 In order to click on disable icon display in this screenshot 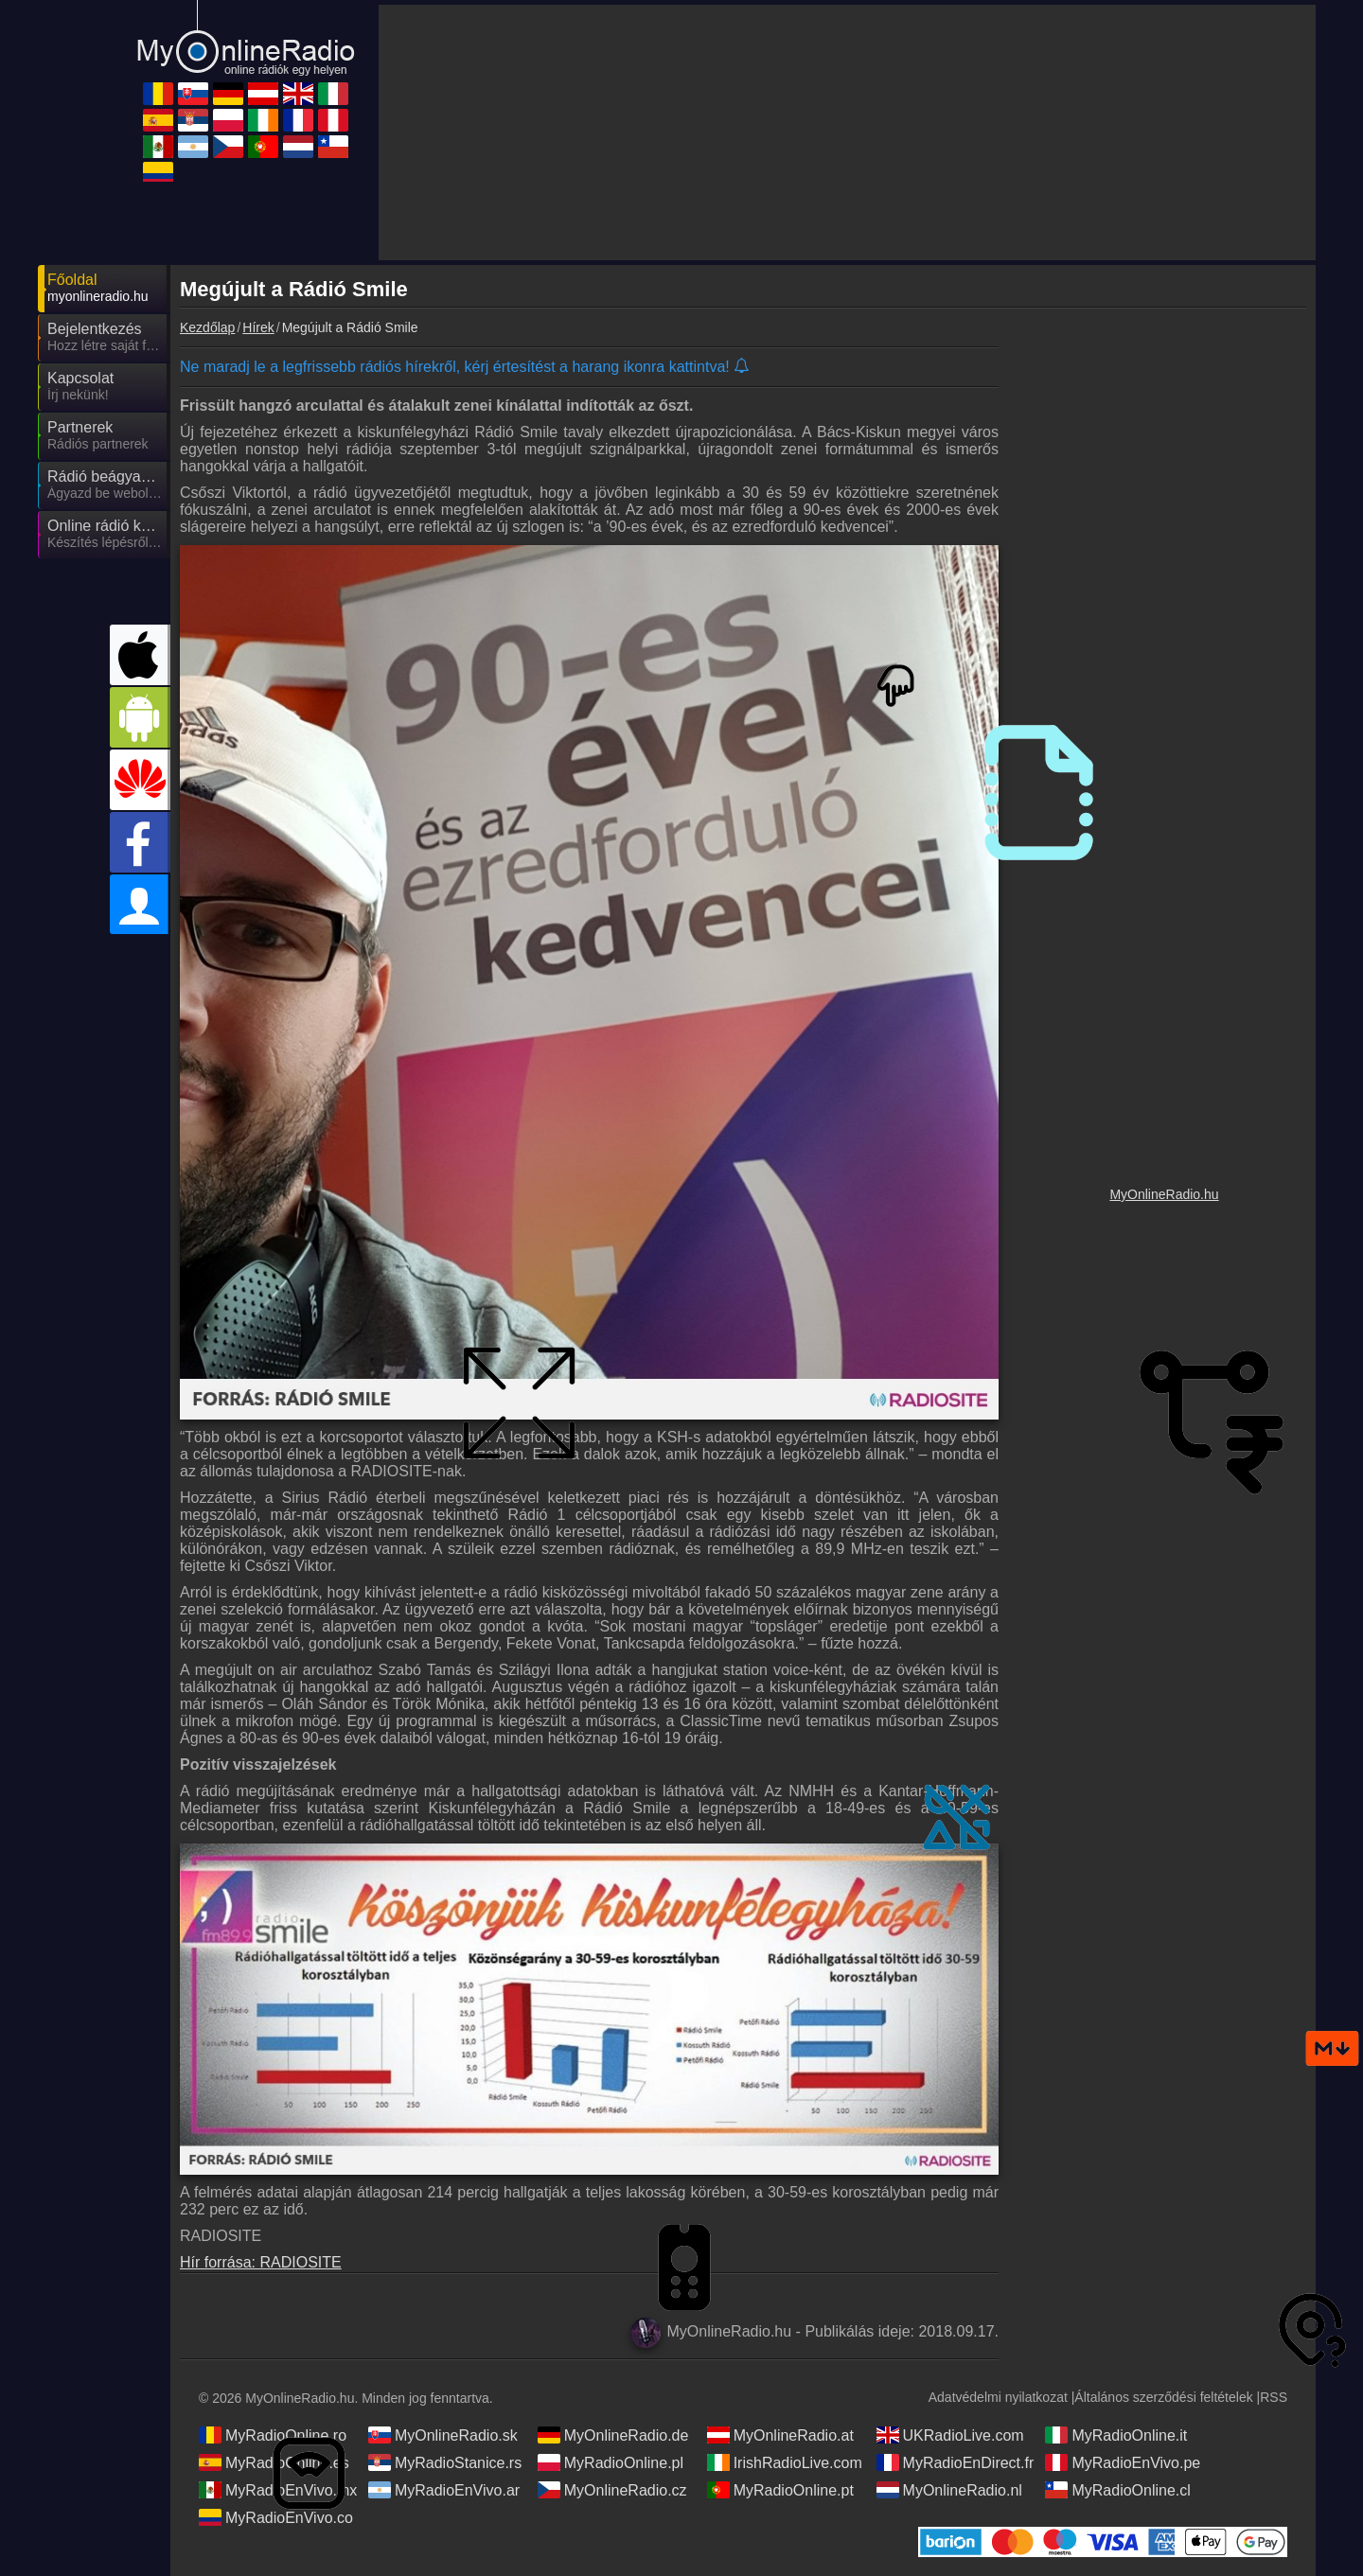, I will do `click(957, 1817)`.